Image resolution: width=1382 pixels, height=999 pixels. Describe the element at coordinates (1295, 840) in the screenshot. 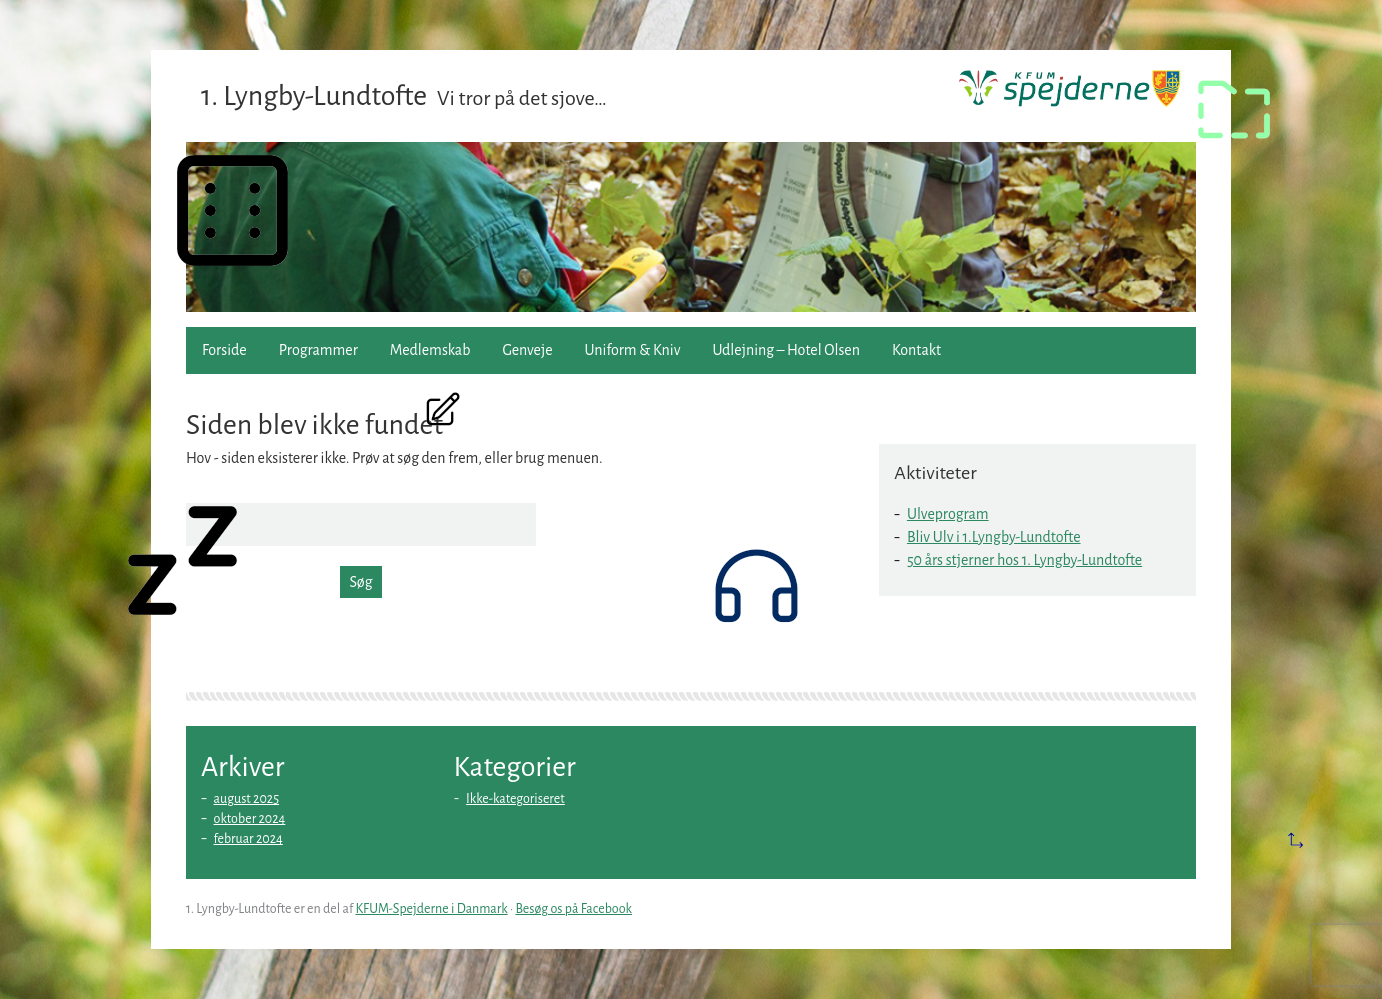

I see `adjust vector path or anchor points` at that location.